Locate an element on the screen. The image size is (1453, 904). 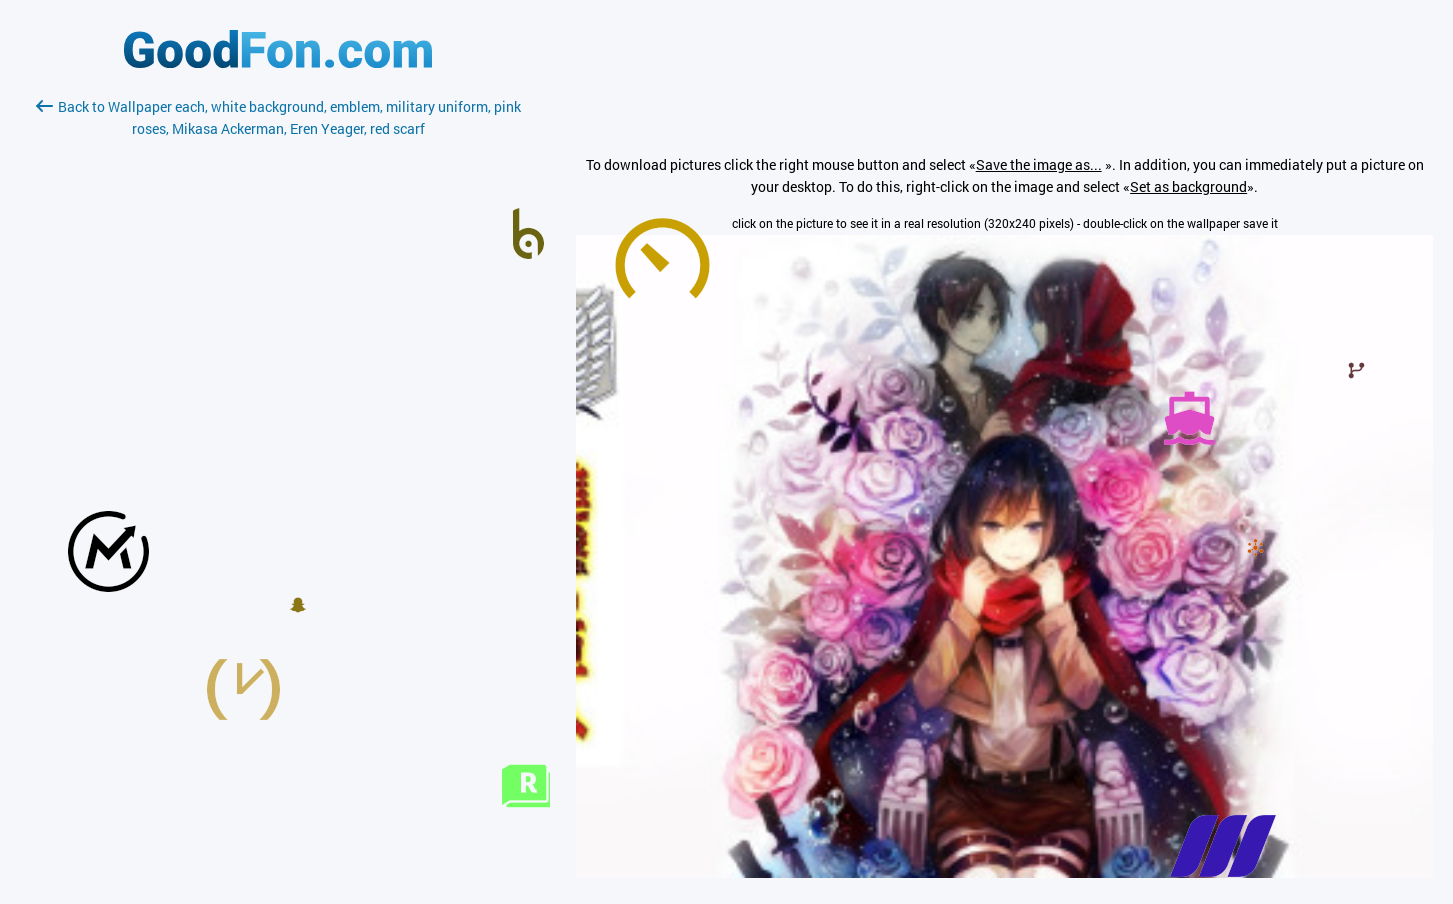
view shipping or delivery status is located at coordinates (1189, 419).